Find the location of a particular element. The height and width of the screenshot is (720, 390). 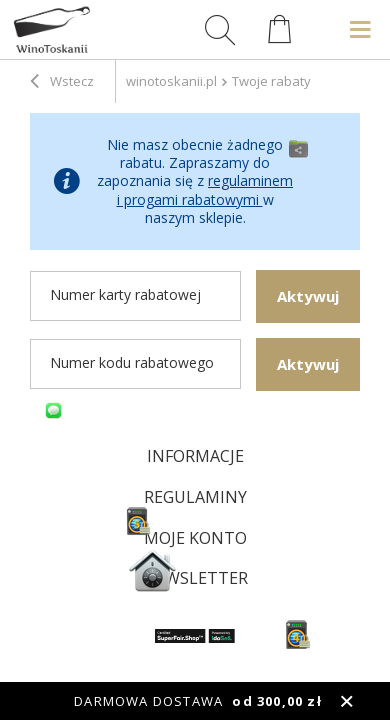

open the messages app is located at coordinates (53, 410).